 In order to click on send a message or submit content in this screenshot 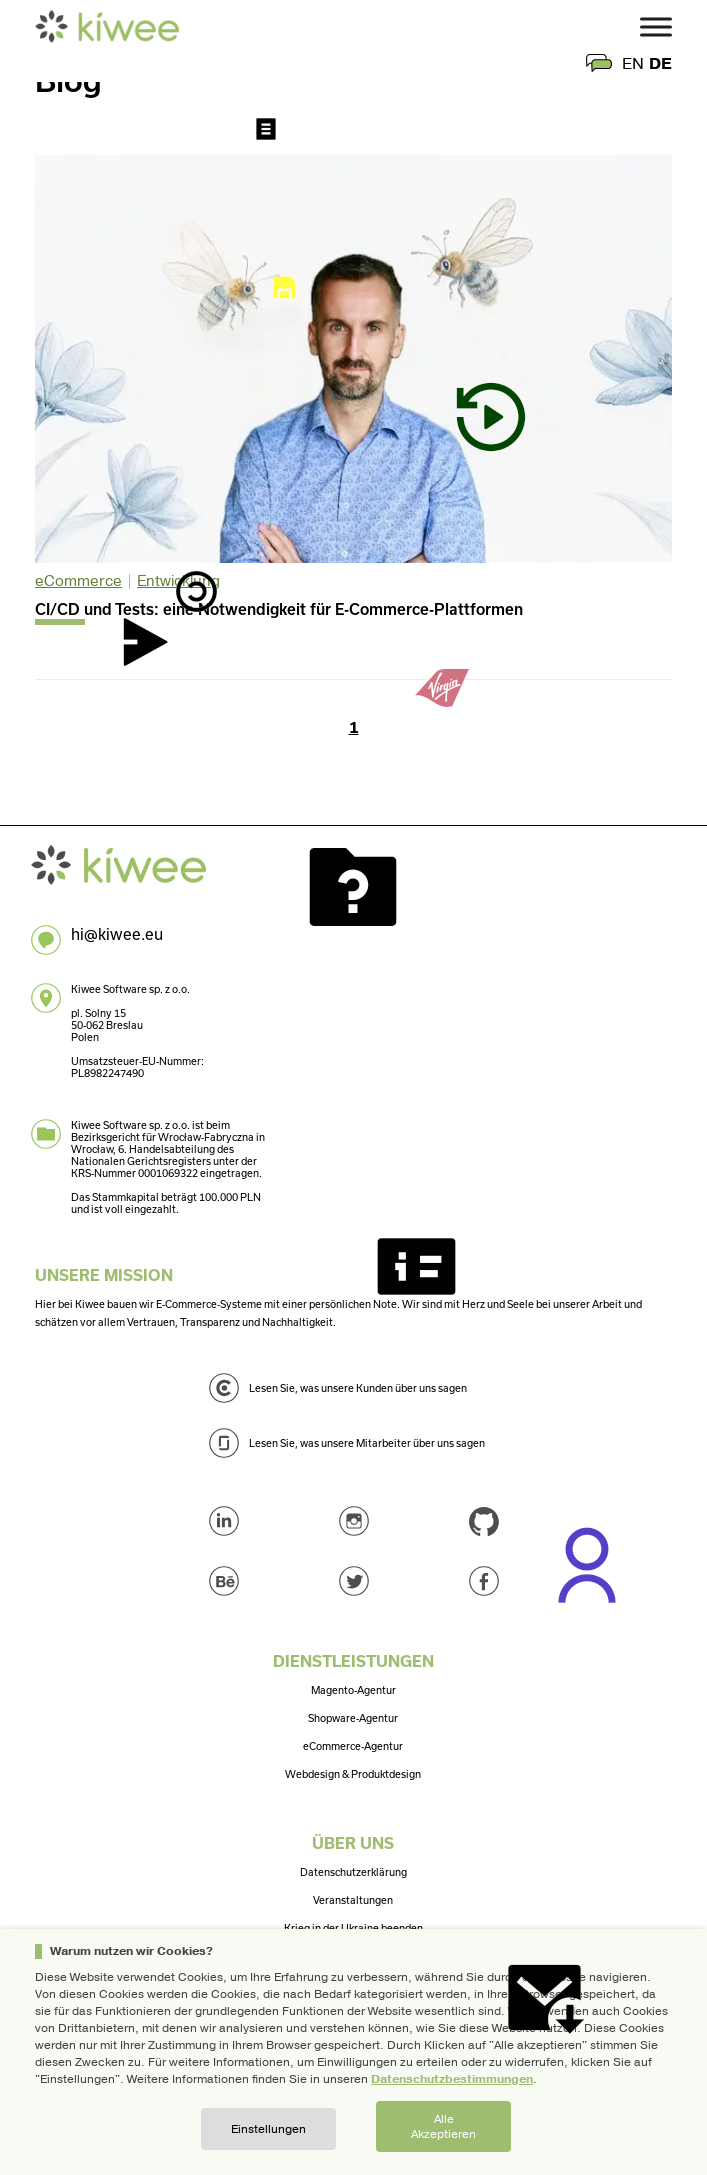, I will do `click(144, 642)`.